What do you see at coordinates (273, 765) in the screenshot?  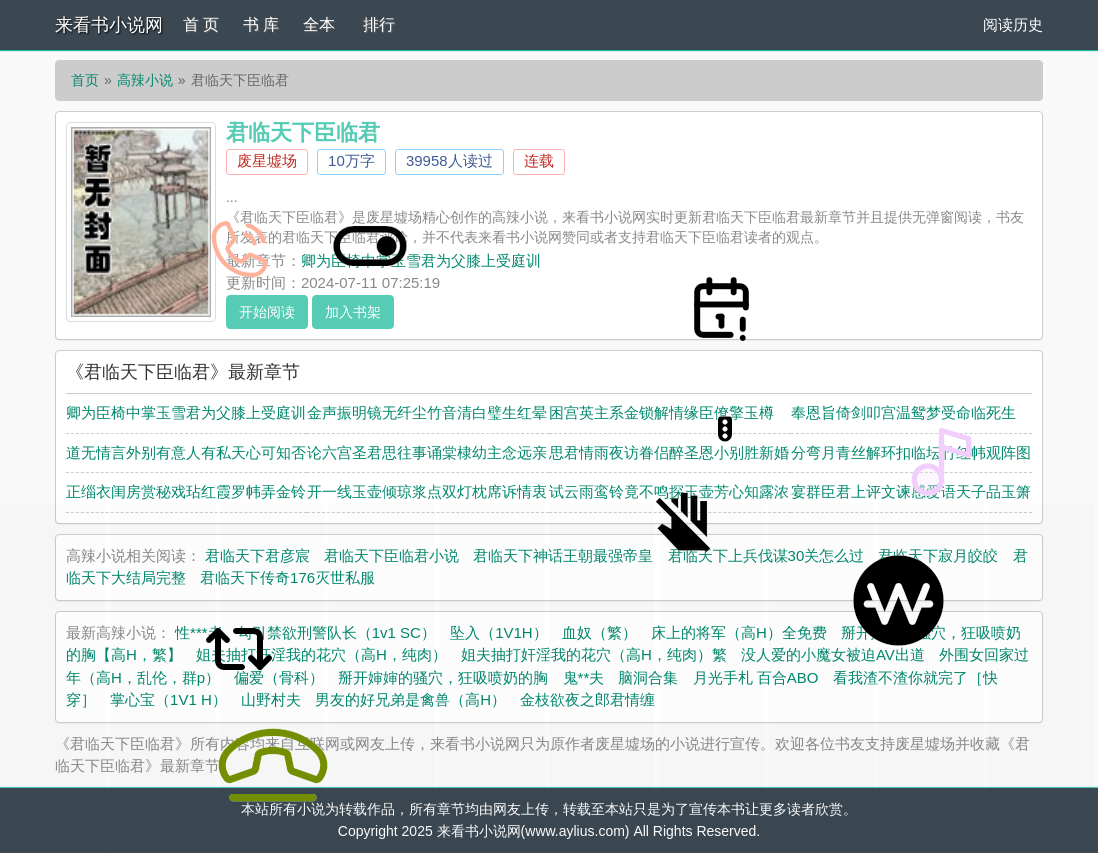 I see `end the current phone call` at bounding box center [273, 765].